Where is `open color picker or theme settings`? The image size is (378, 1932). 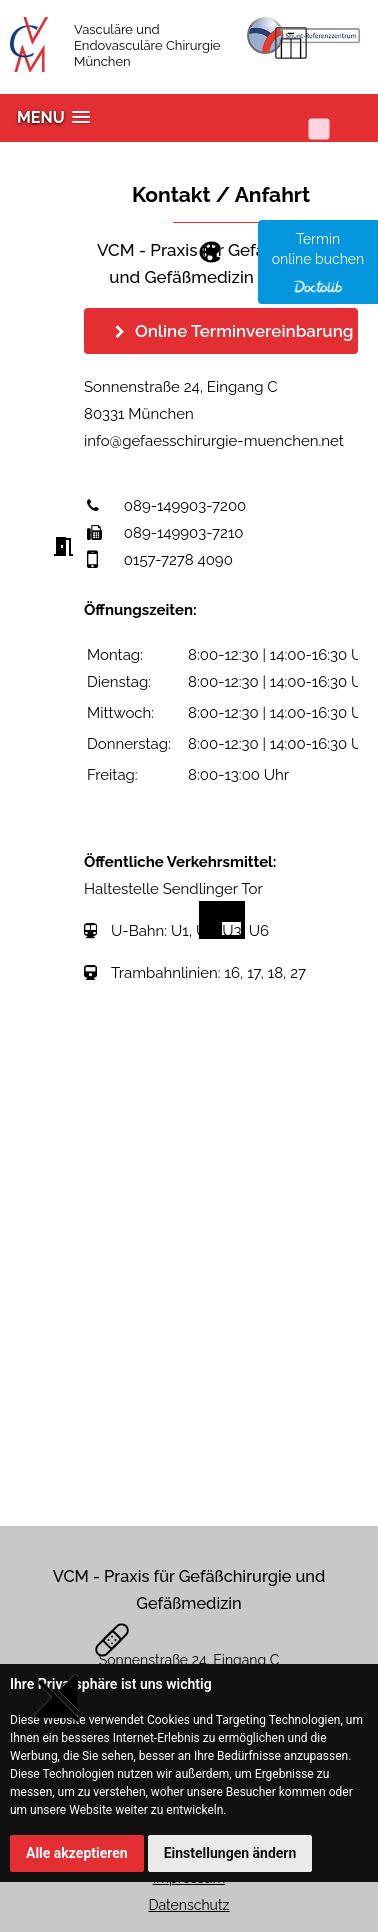 open color picker or theme settings is located at coordinates (210, 252).